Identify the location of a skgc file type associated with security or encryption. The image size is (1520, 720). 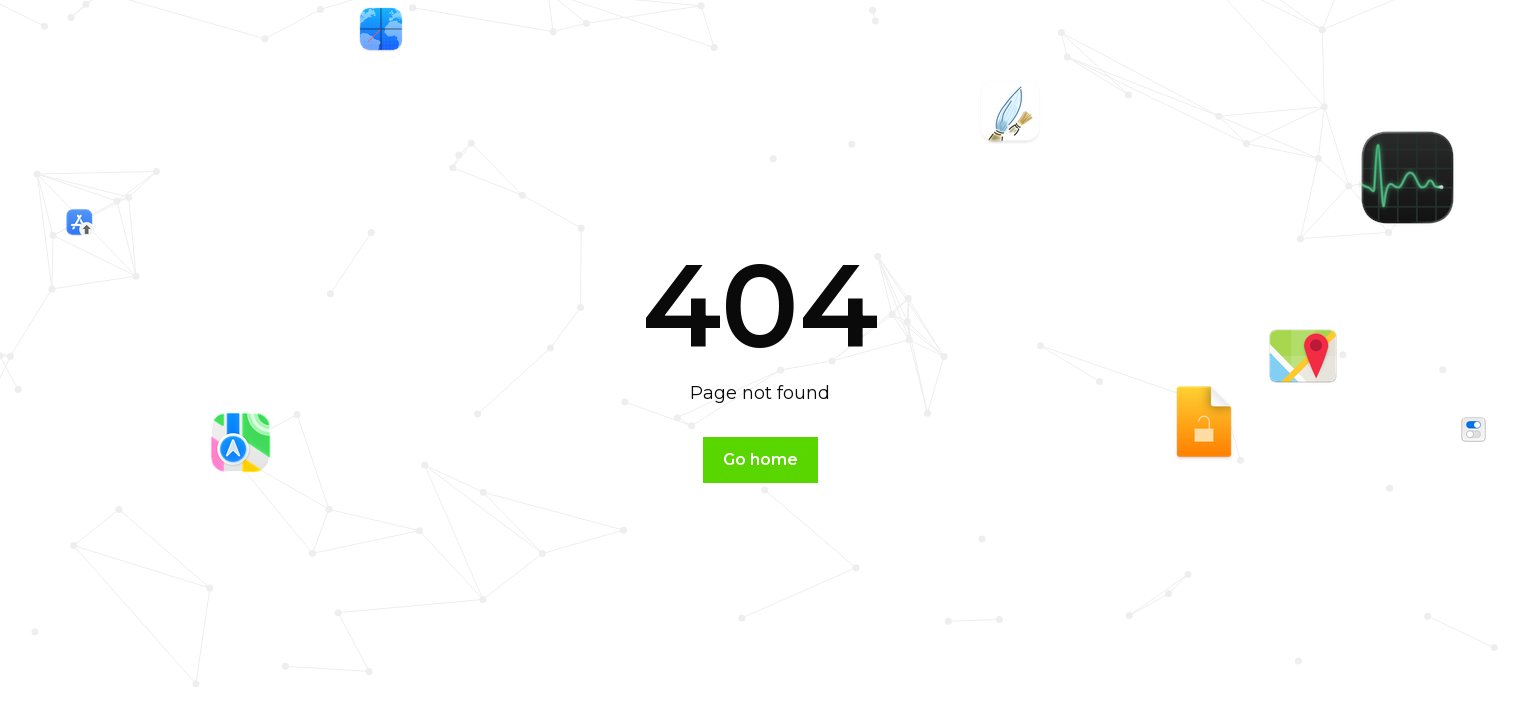
(1204, 423).